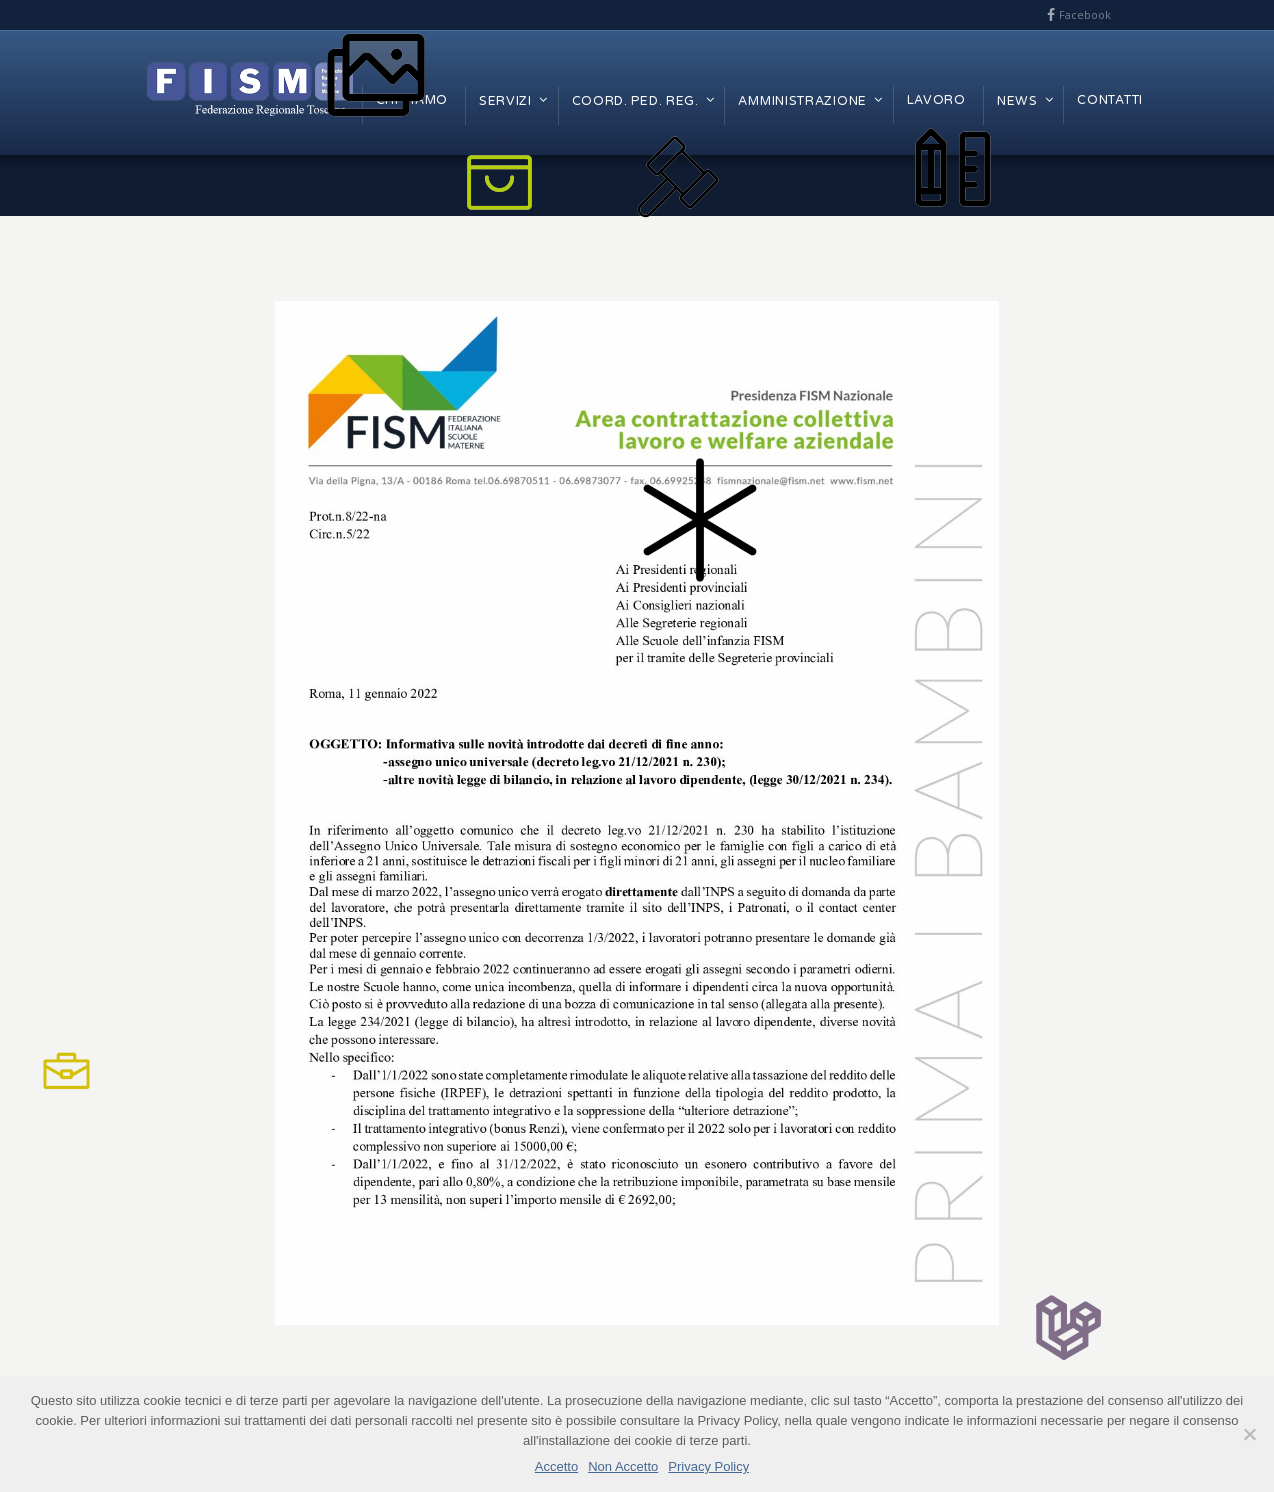 Image resolution: width=1274 pixels, height=1492 pixels. I want to click on indicates a required field in a form, so click(700, 520).